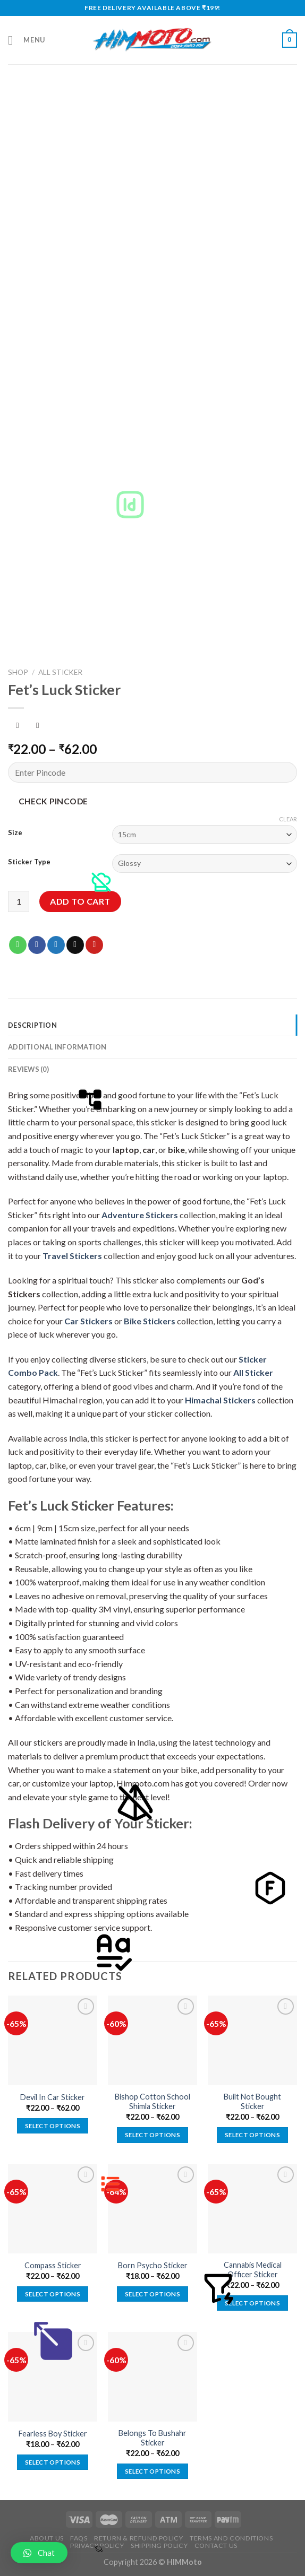 Image resolution: width=305 pixels, height=2576 pixels. I want to click on open Adobe InDesign, so click(130, 505).